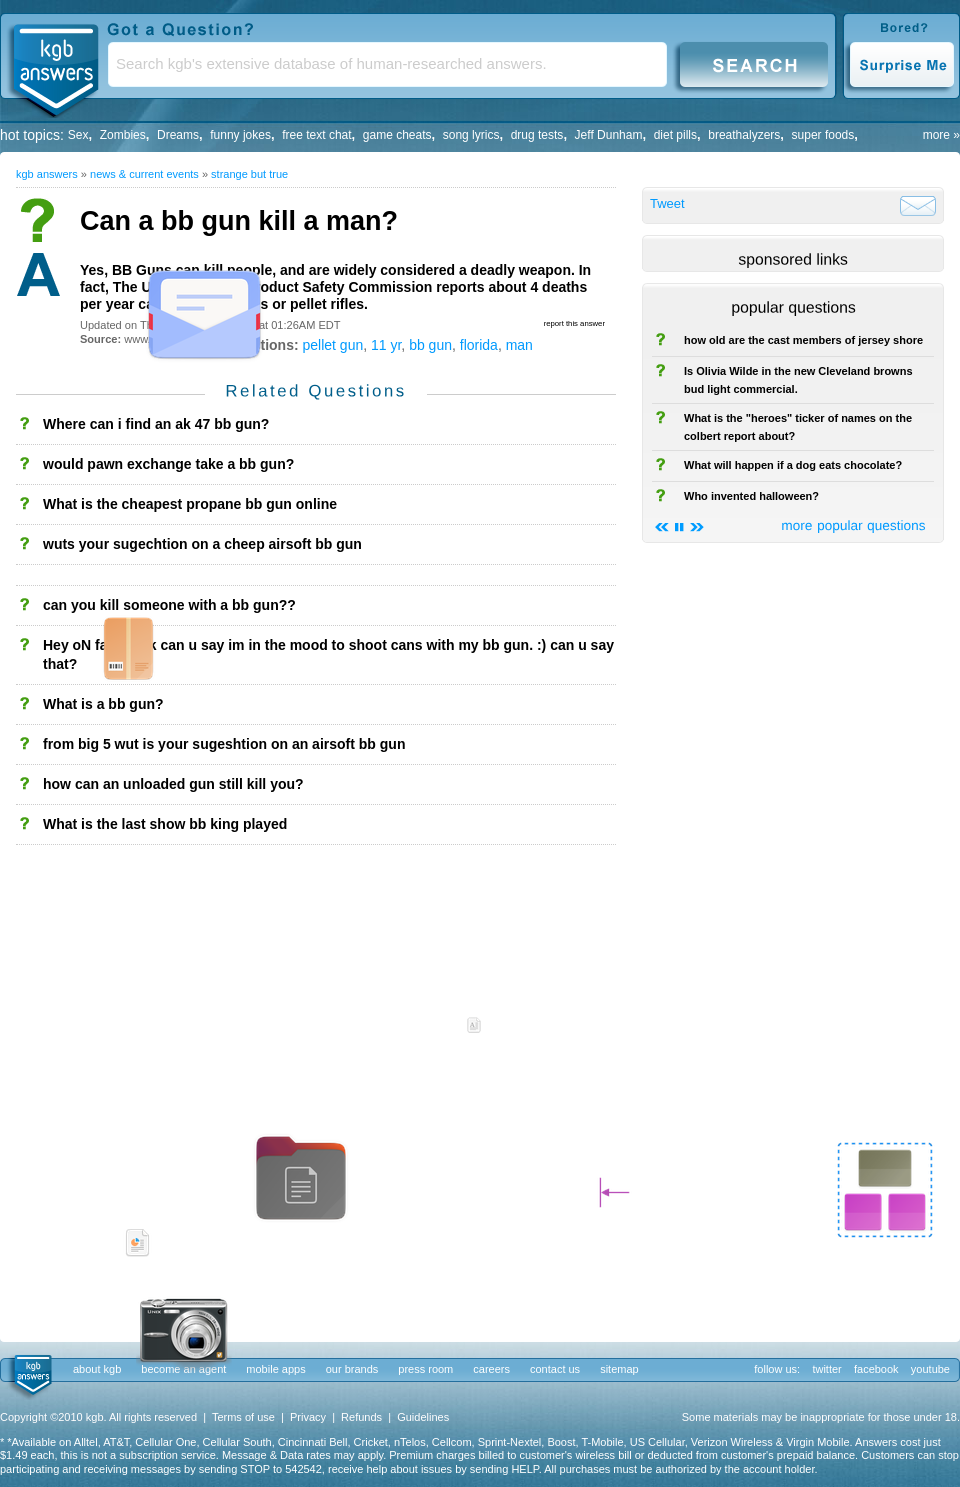  What do you see at coordinates (885, 1190) in the screenshot?
I see `select all items in the current view` at bounding box center [885, 1190].